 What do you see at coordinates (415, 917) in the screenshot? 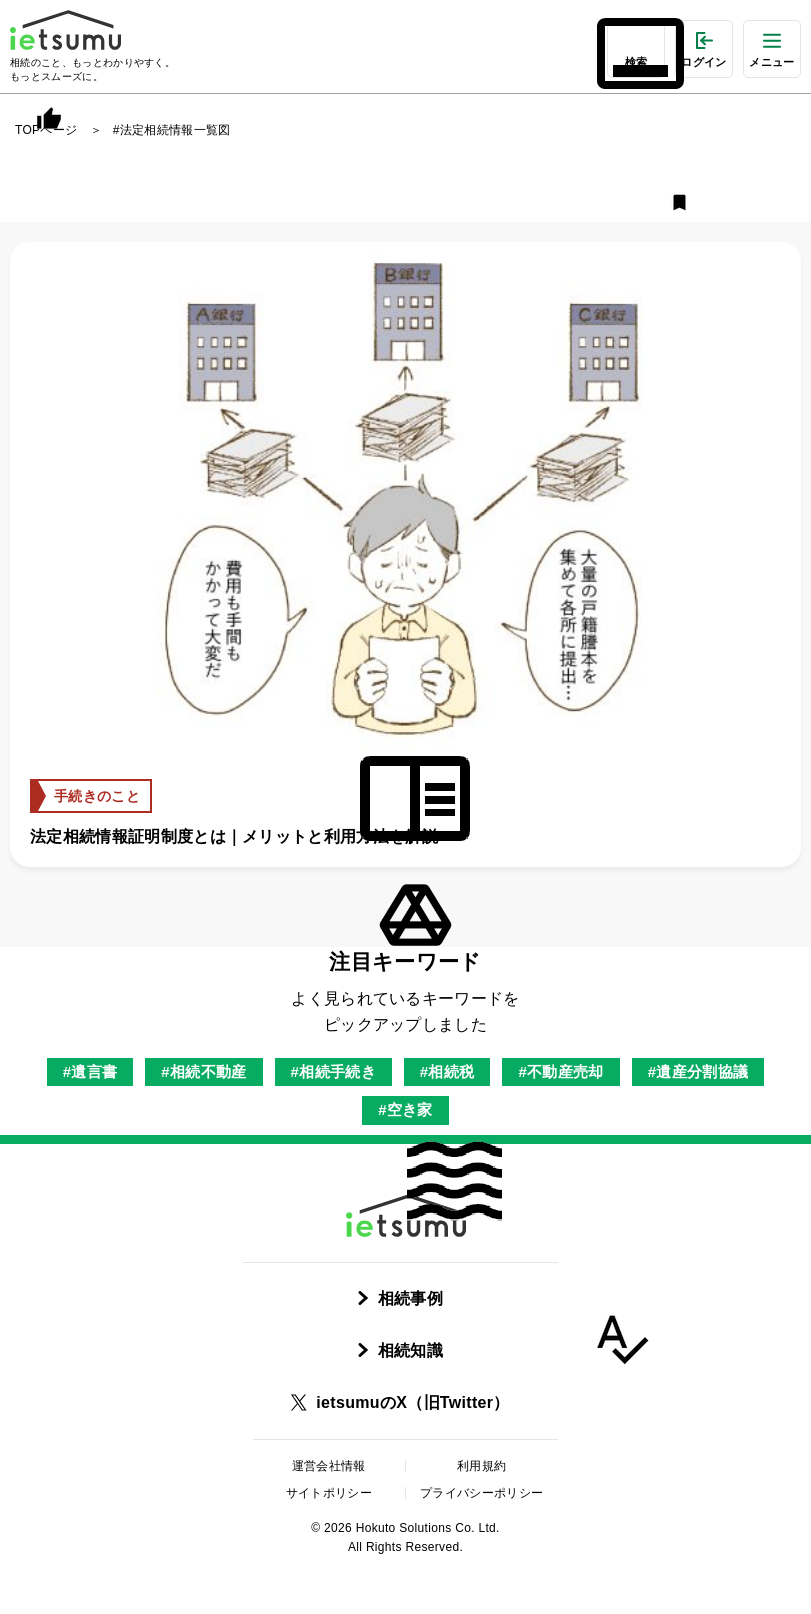
I see `open Google Drive` at bounding box center [415, 917].